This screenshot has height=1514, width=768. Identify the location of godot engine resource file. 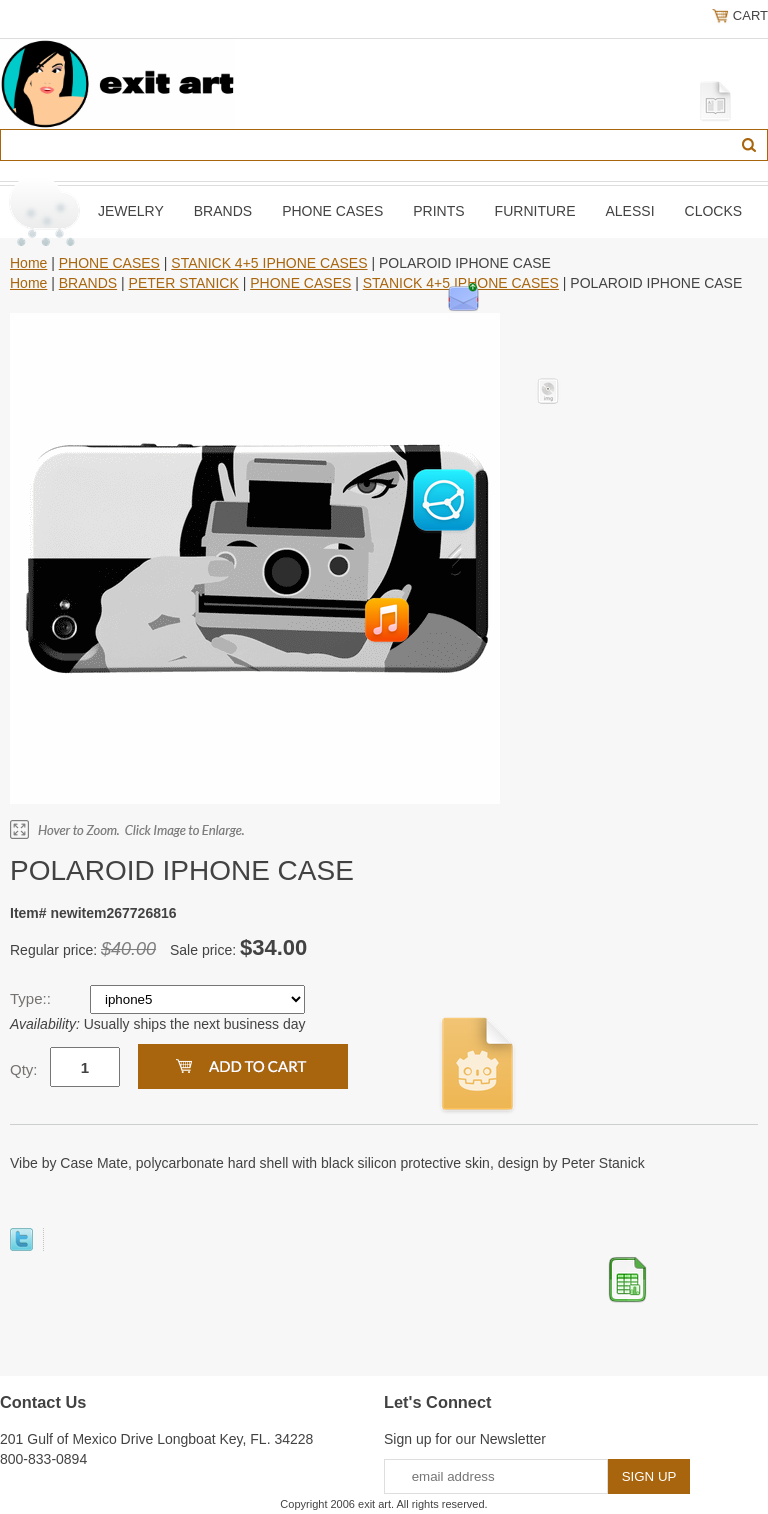
(477, 1065).